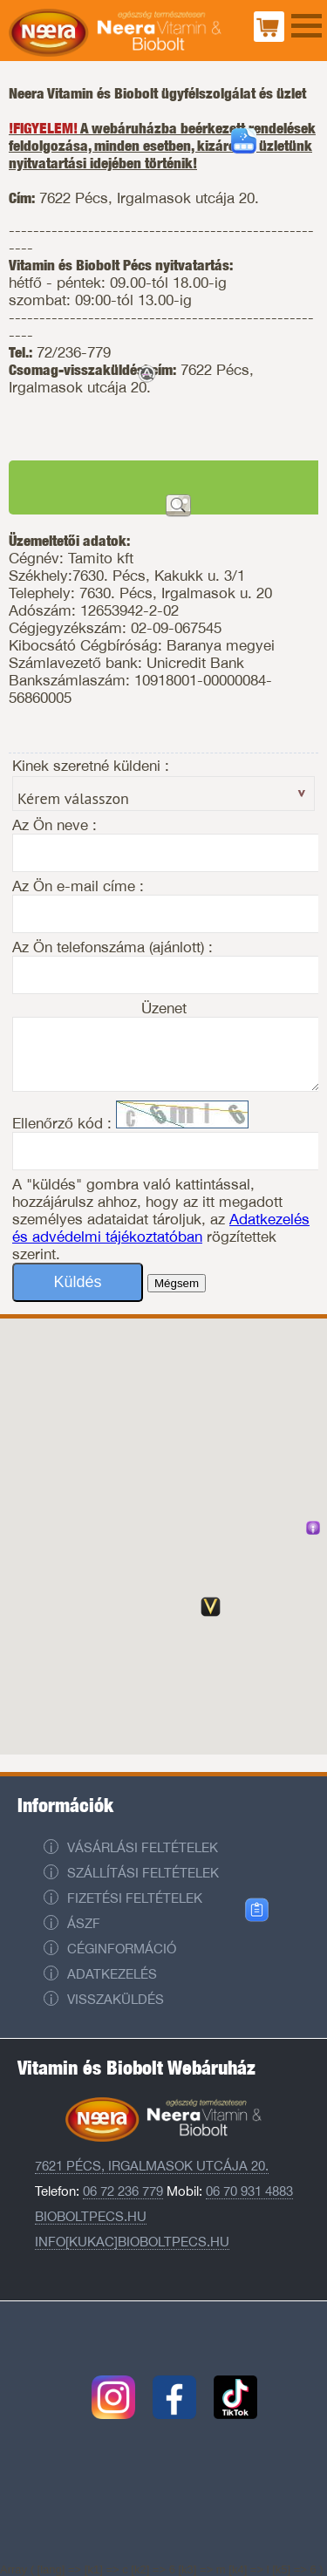 The height and width of the screenshot is (2576, 327). Describe the element at coordinates (256, 1910) in the screenshot. I see `access clipboard manager settings` at that location.